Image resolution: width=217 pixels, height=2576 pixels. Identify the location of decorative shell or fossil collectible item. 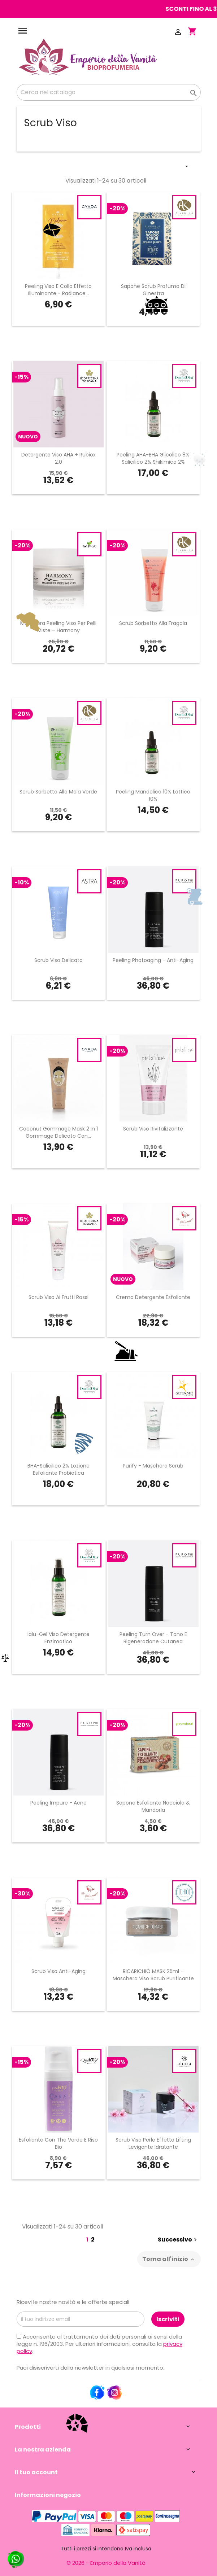
(77, 2423).